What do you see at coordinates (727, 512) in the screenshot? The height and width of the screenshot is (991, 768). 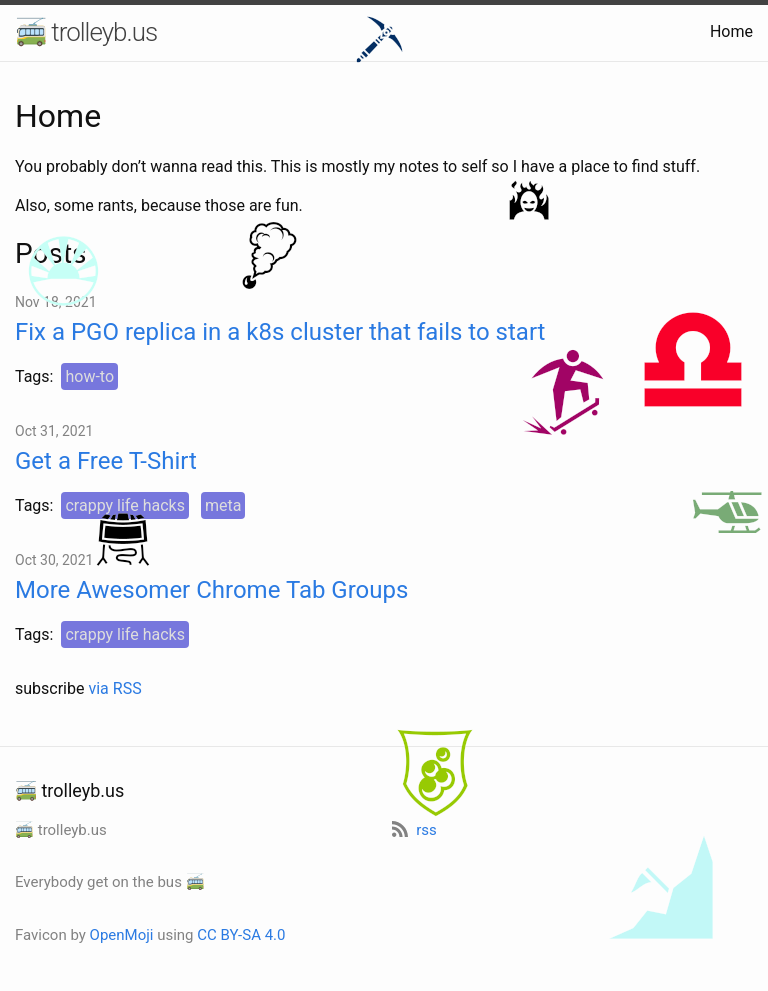 I see `access helicopter or aerial transport options` at bounding box center [727, 512].